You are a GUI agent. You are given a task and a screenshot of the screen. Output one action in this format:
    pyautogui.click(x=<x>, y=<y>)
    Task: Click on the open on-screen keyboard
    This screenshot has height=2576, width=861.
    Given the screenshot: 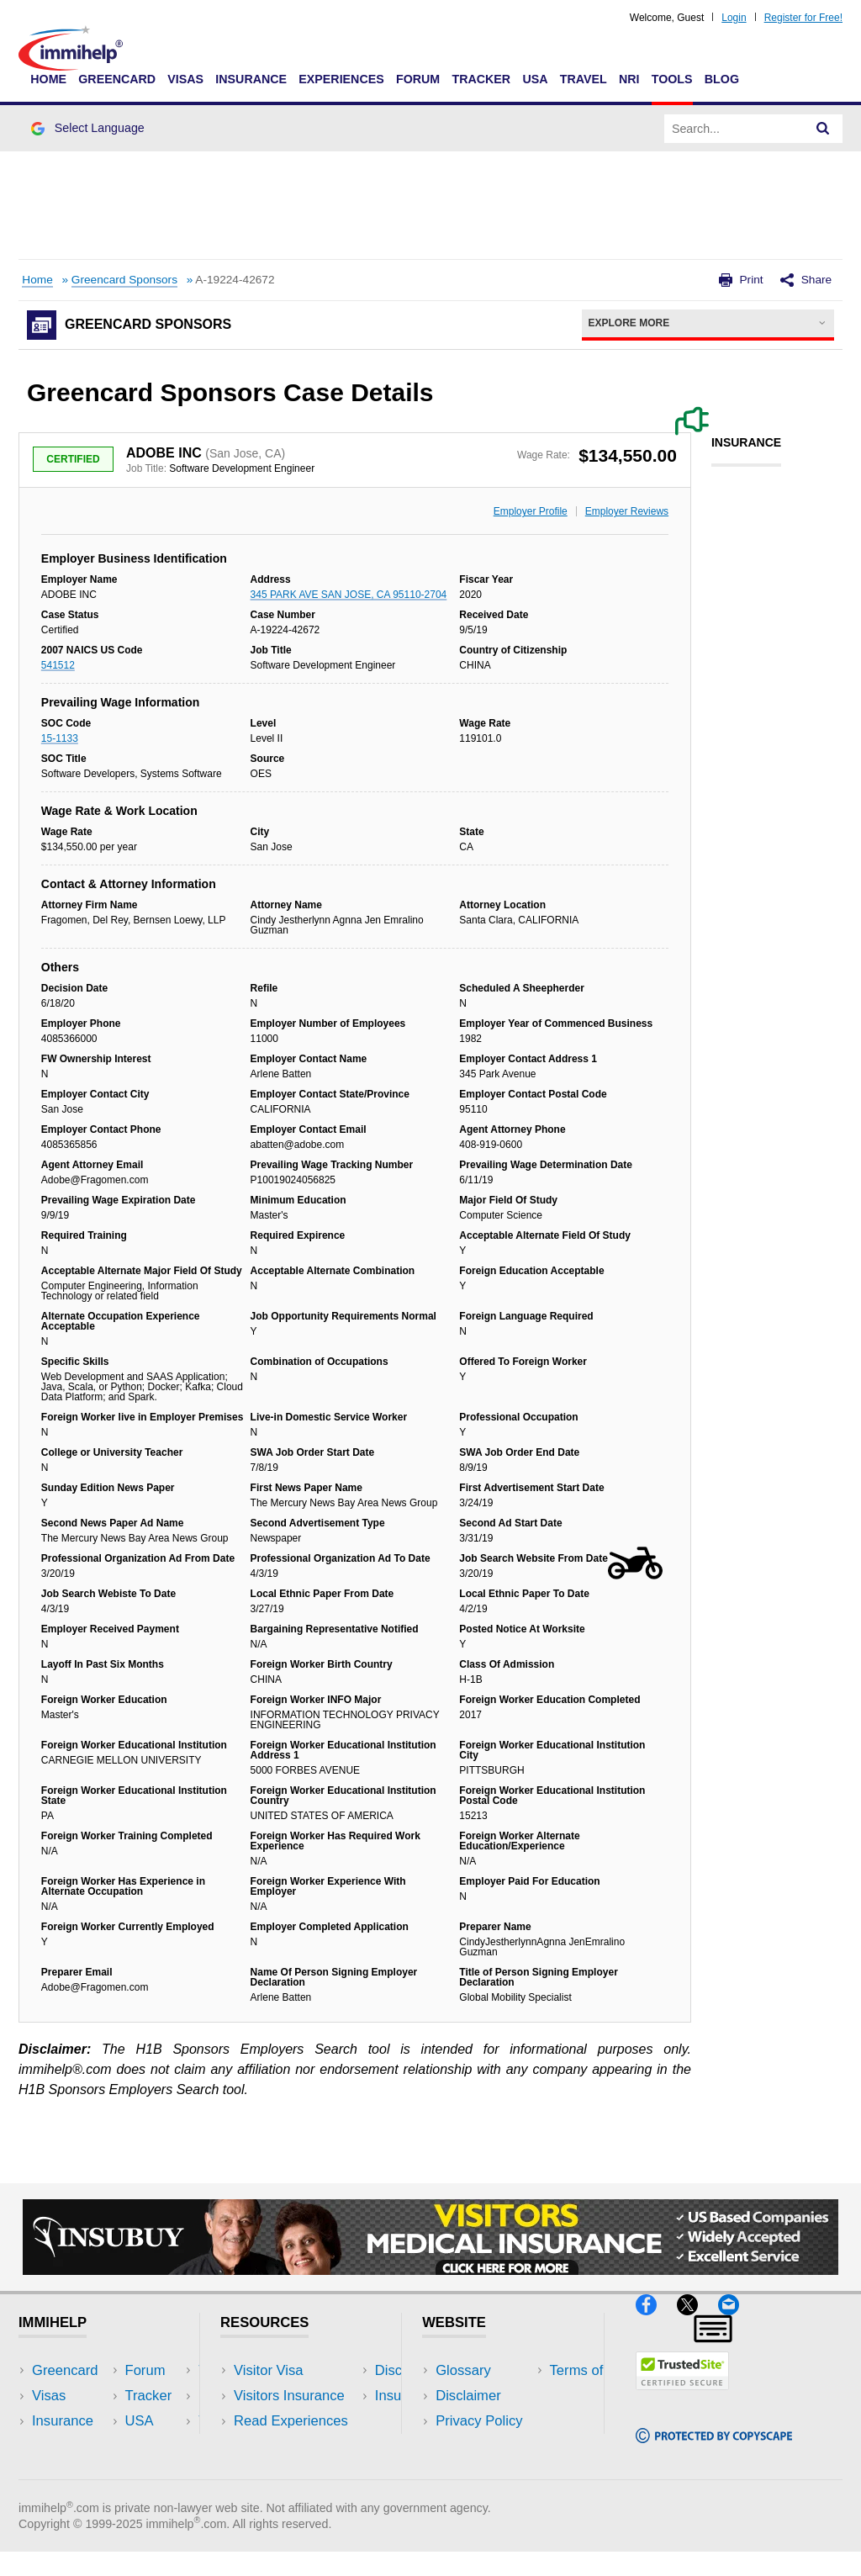 What is the action you would take?
    pyautogui.click(x=713, y=2329)
    